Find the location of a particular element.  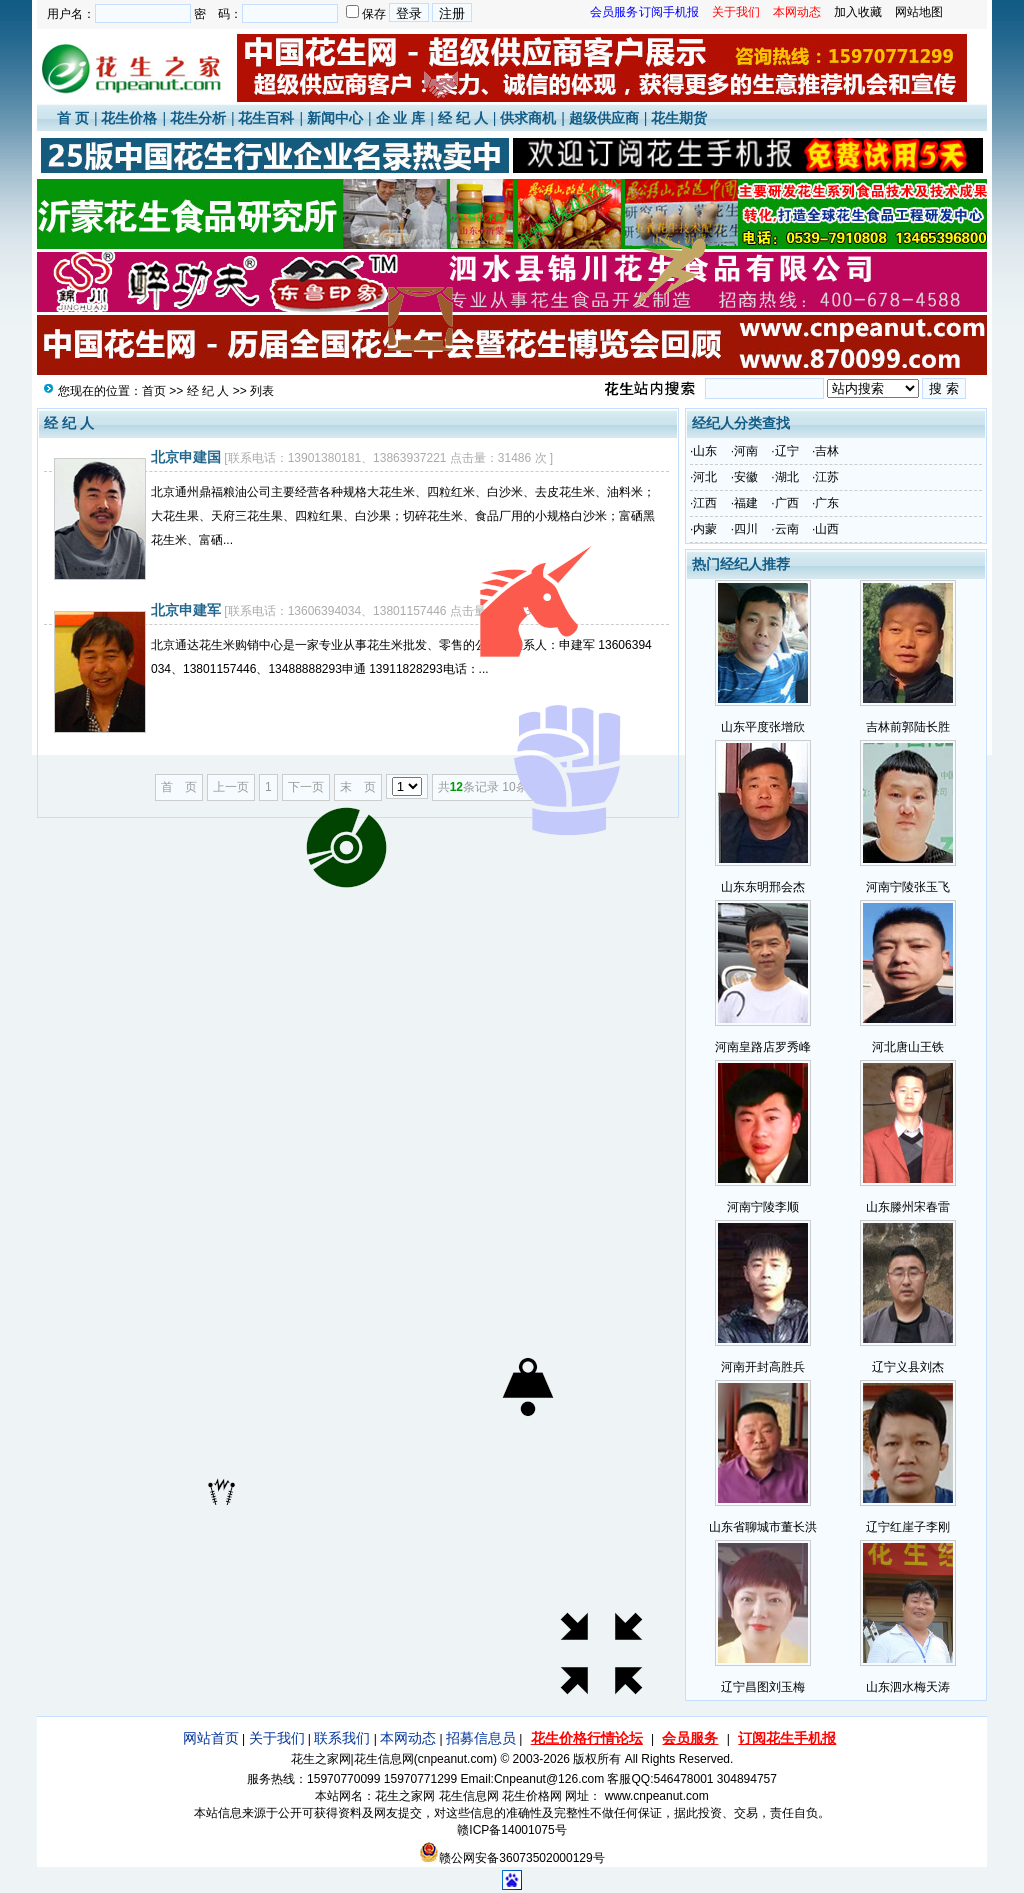

access fantasy or mythical creature content is located at coordinates (536, 601).